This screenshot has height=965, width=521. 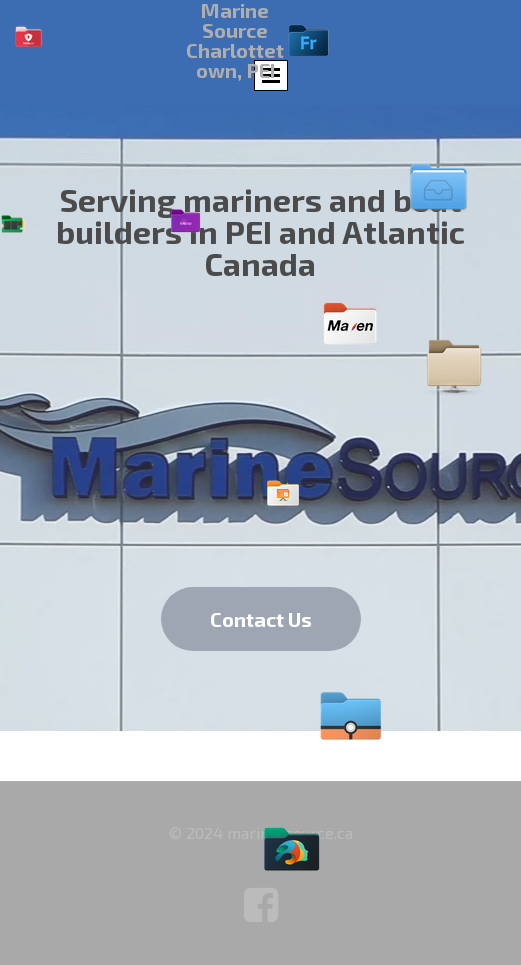 What do you see at coordinates (28, 37) in the screenshot?
I see `open TotalAV antivirus program folder` at bounding box center [28, 37].